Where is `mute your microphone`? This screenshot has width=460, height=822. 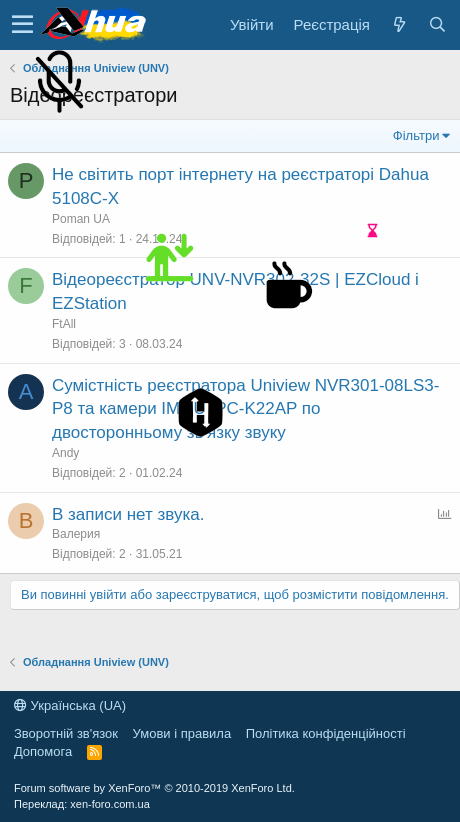
mute your microphone is located at coordinates (59, 80).